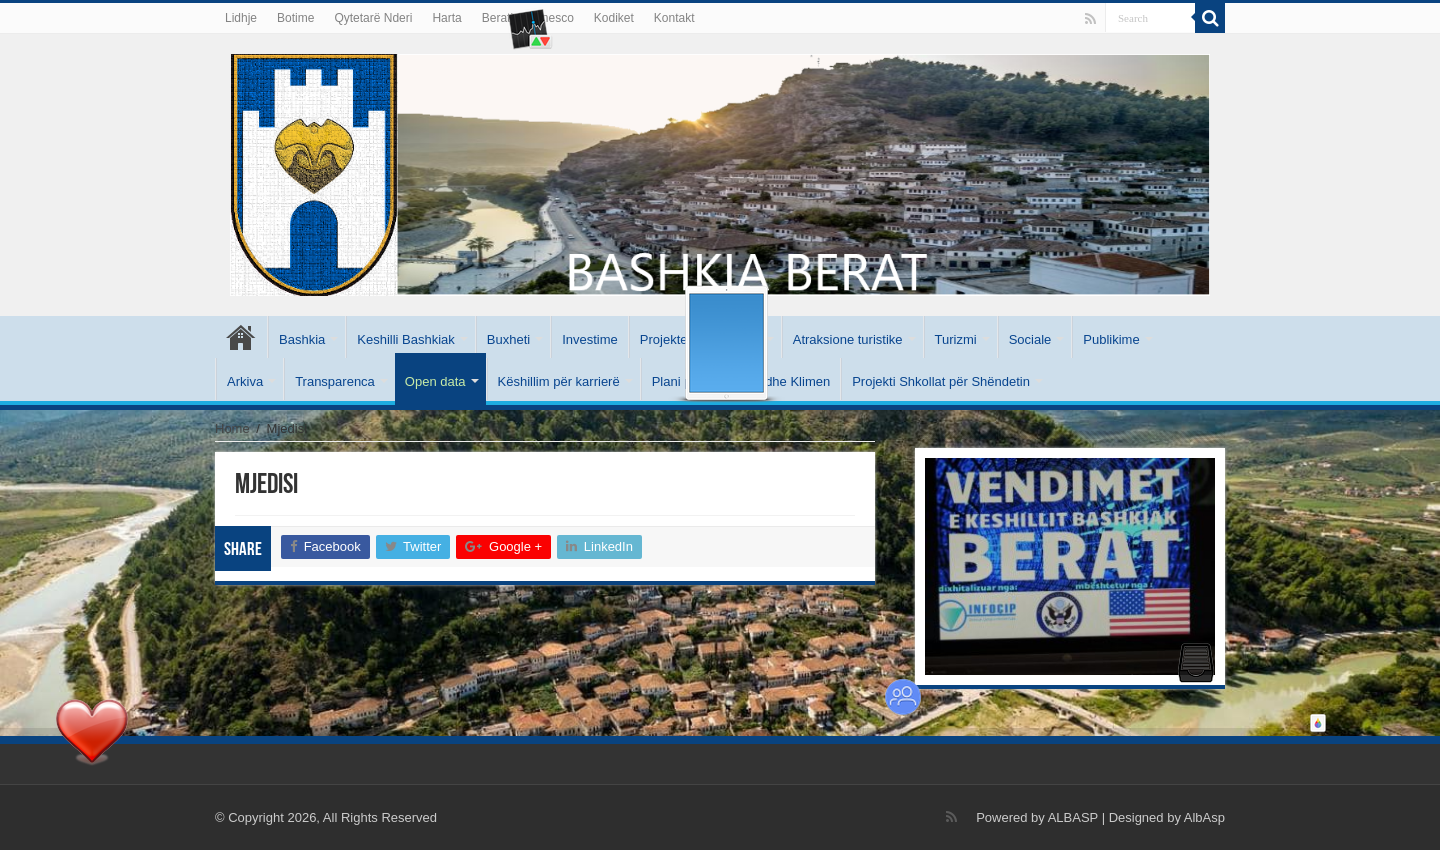  Describe the element at coordinates (726, 343) in the screenshot. I see `iPad Pro with cellular connectivity` at that location.